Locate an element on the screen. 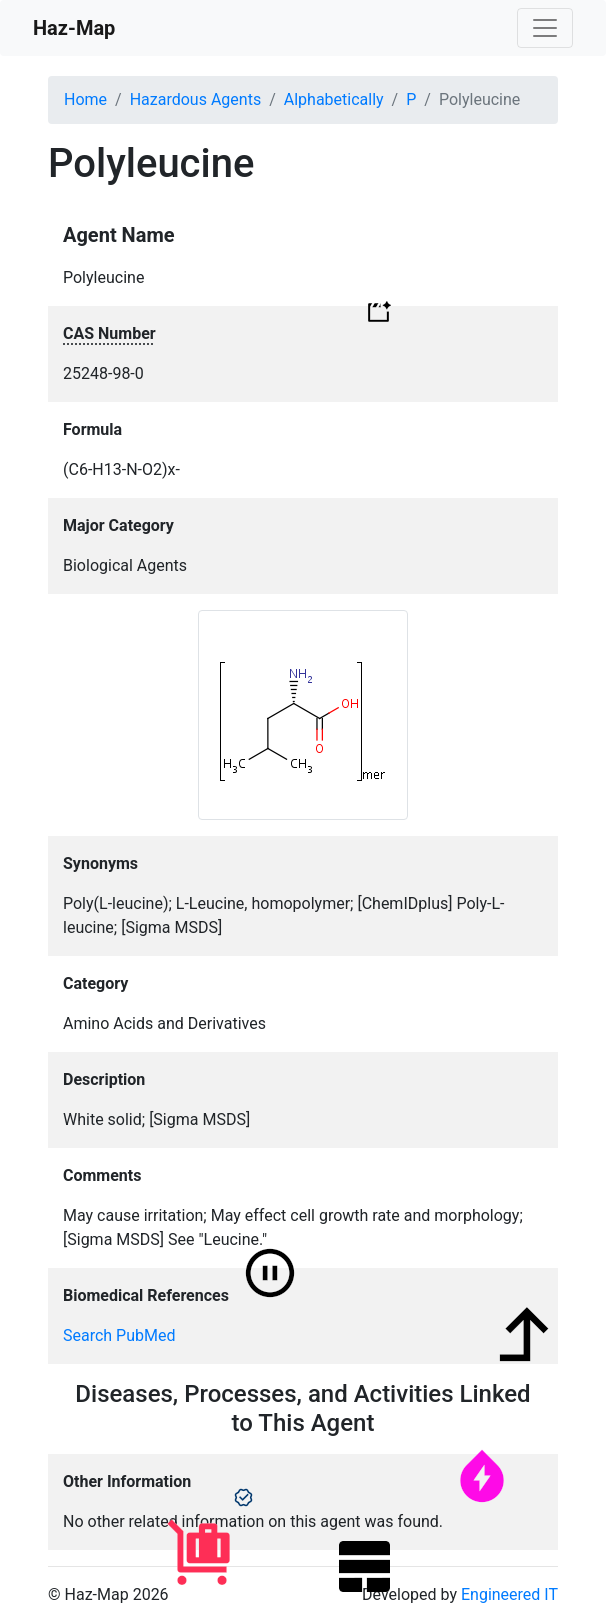 Image resolution: width=606 pixels, height=1623 pixels. pause media playback is located at coordinates (270, 1273).